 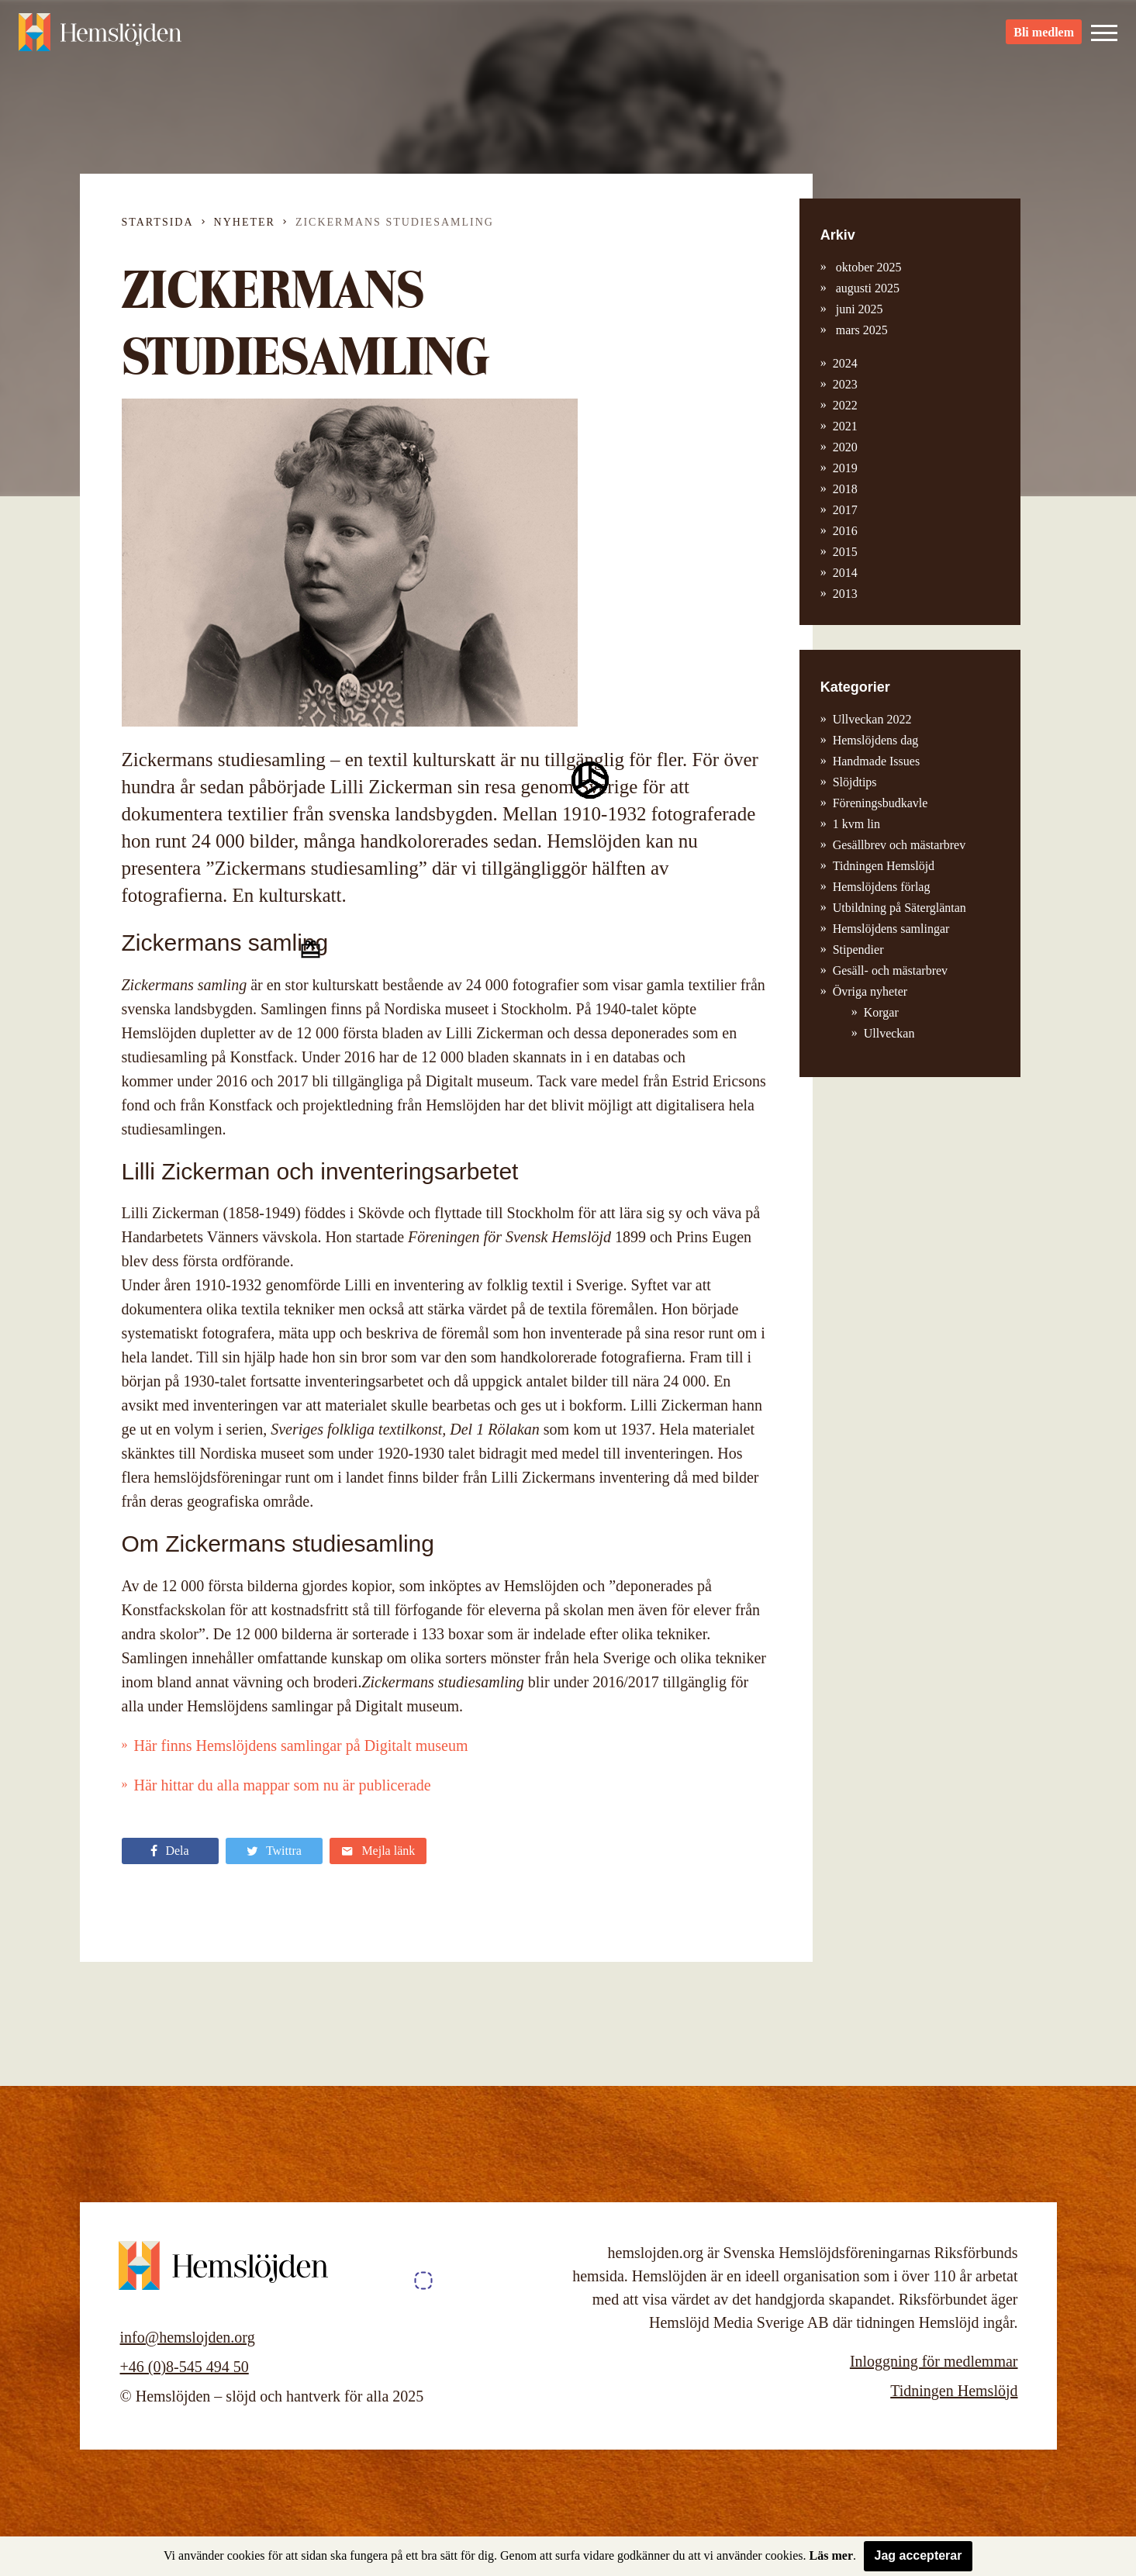 What do you see at coordinates (590, 780) in the screenshot?
I see `access volleyball or sports content` at bounding box center [590, 780].